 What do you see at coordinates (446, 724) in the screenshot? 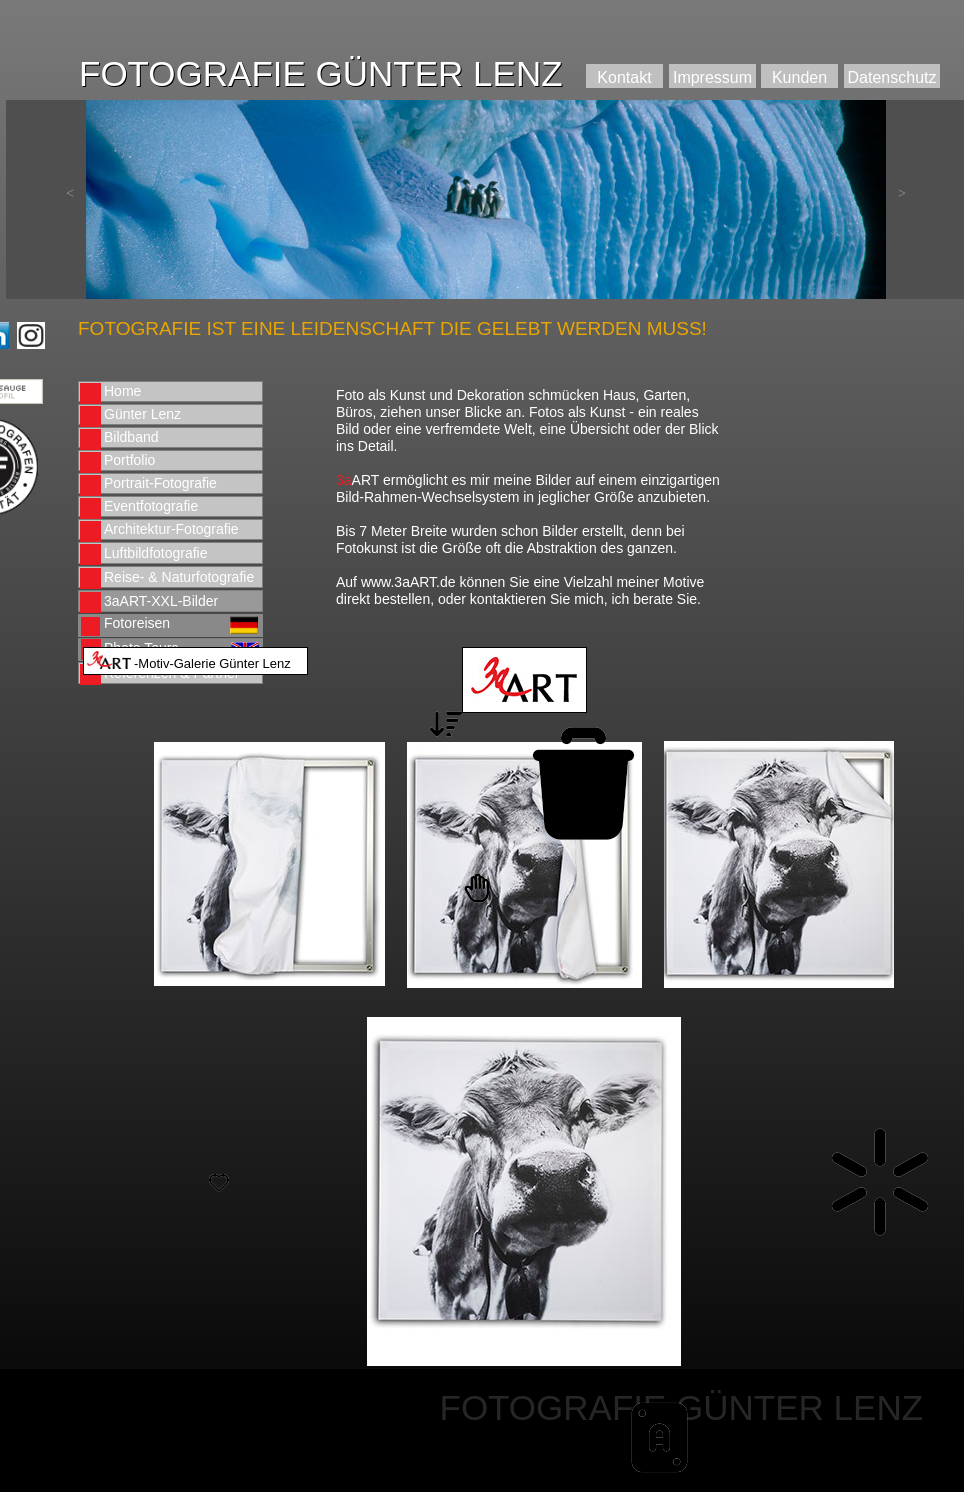
I see `sort items from largest to smallest` at bounding box center [446, 724].